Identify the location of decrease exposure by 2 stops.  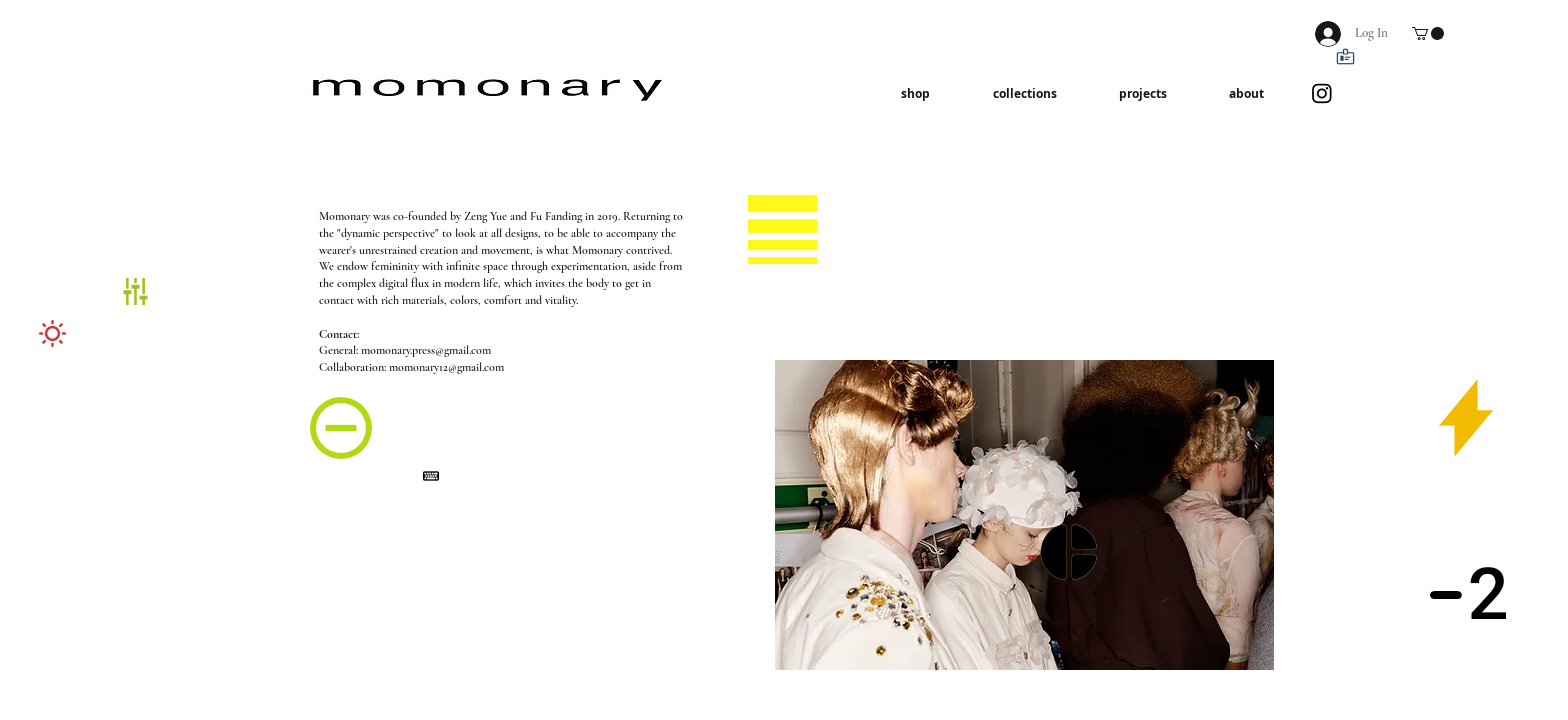
(1470, 595).